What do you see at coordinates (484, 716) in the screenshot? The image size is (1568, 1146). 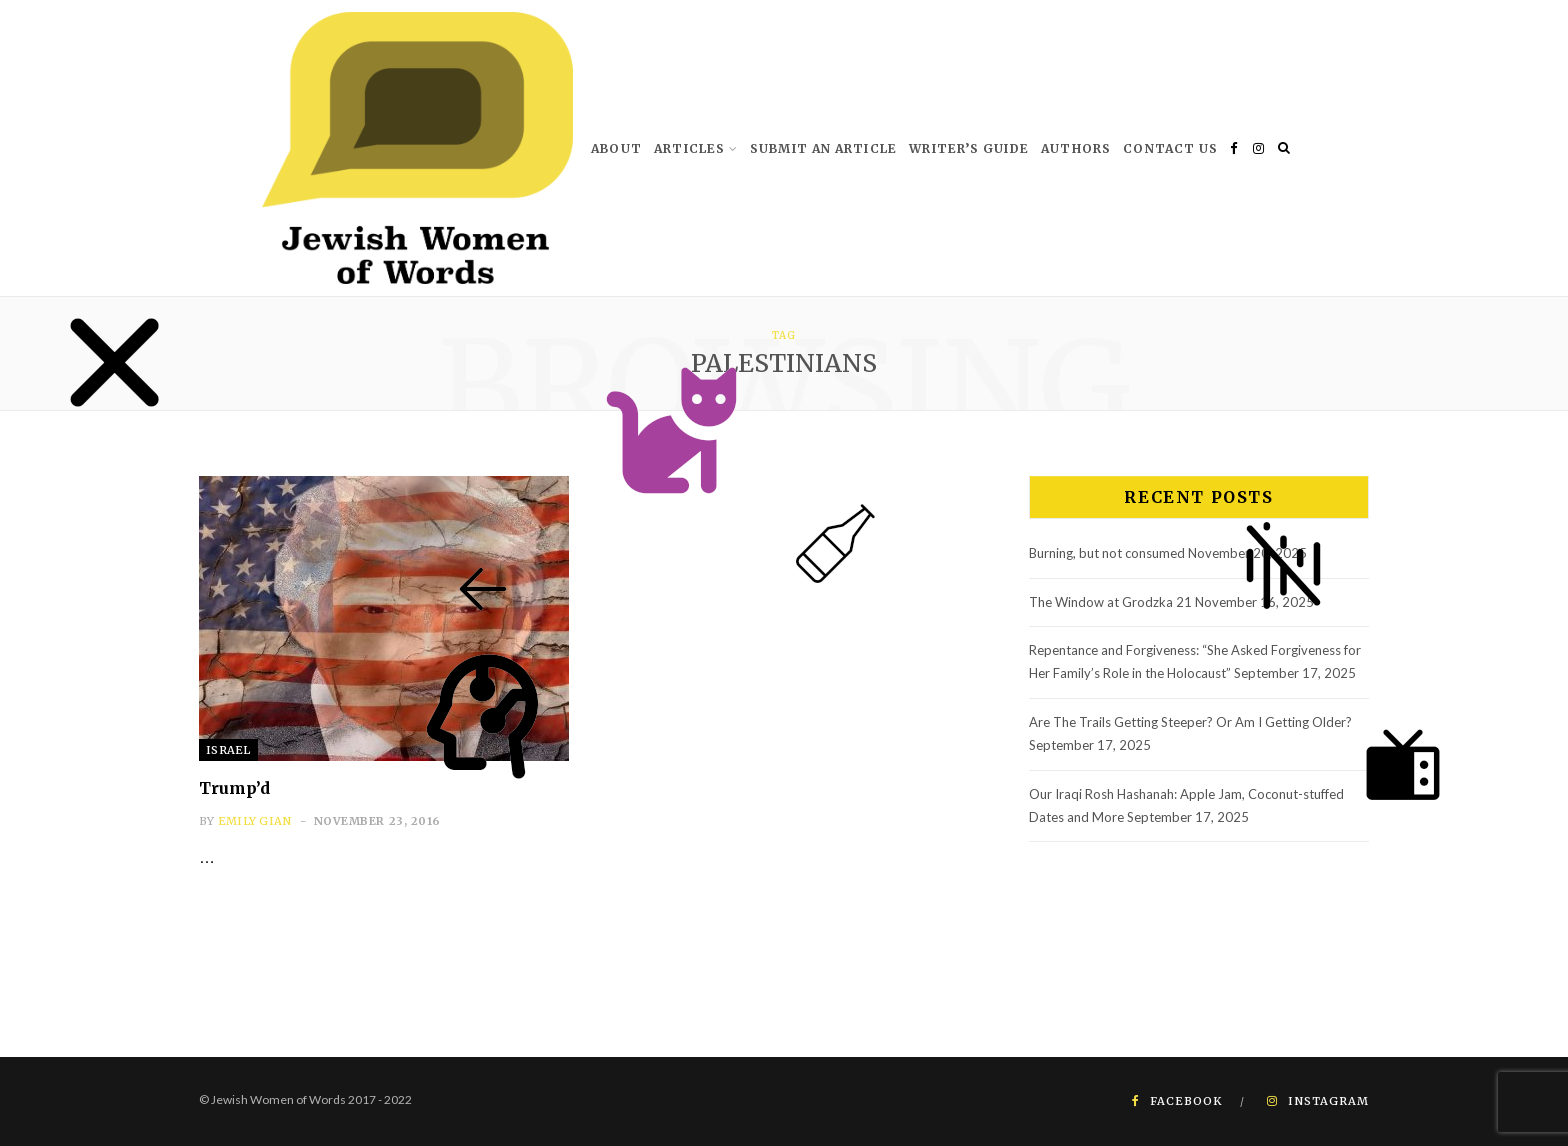 I see `access AI or machine learning features` at bounding box center [484, 716].